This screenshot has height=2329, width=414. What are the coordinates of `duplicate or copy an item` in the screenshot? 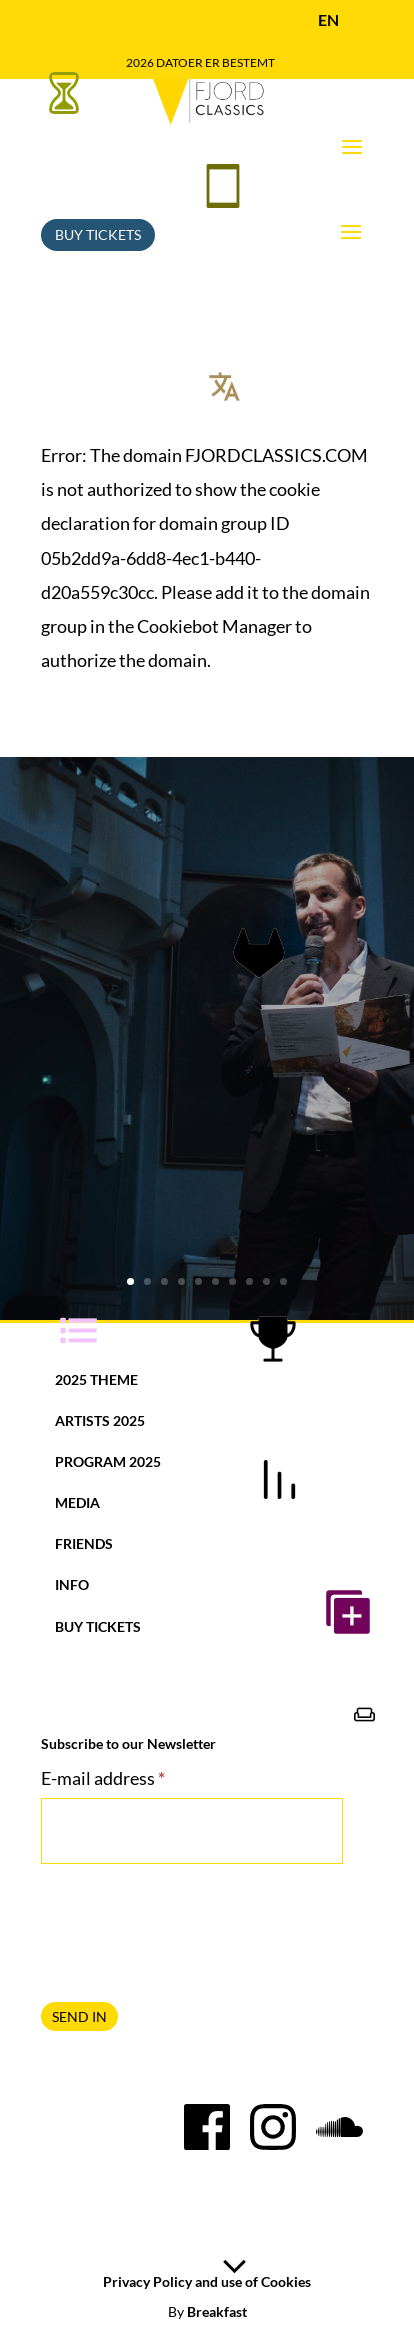 It's located at (348, 1612).